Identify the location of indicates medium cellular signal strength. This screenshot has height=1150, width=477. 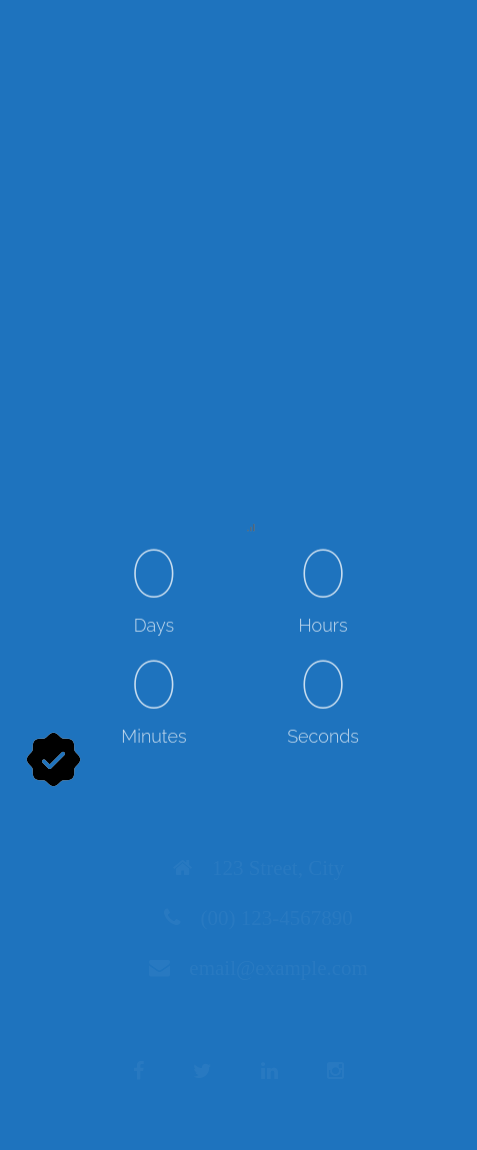
(254, 525).